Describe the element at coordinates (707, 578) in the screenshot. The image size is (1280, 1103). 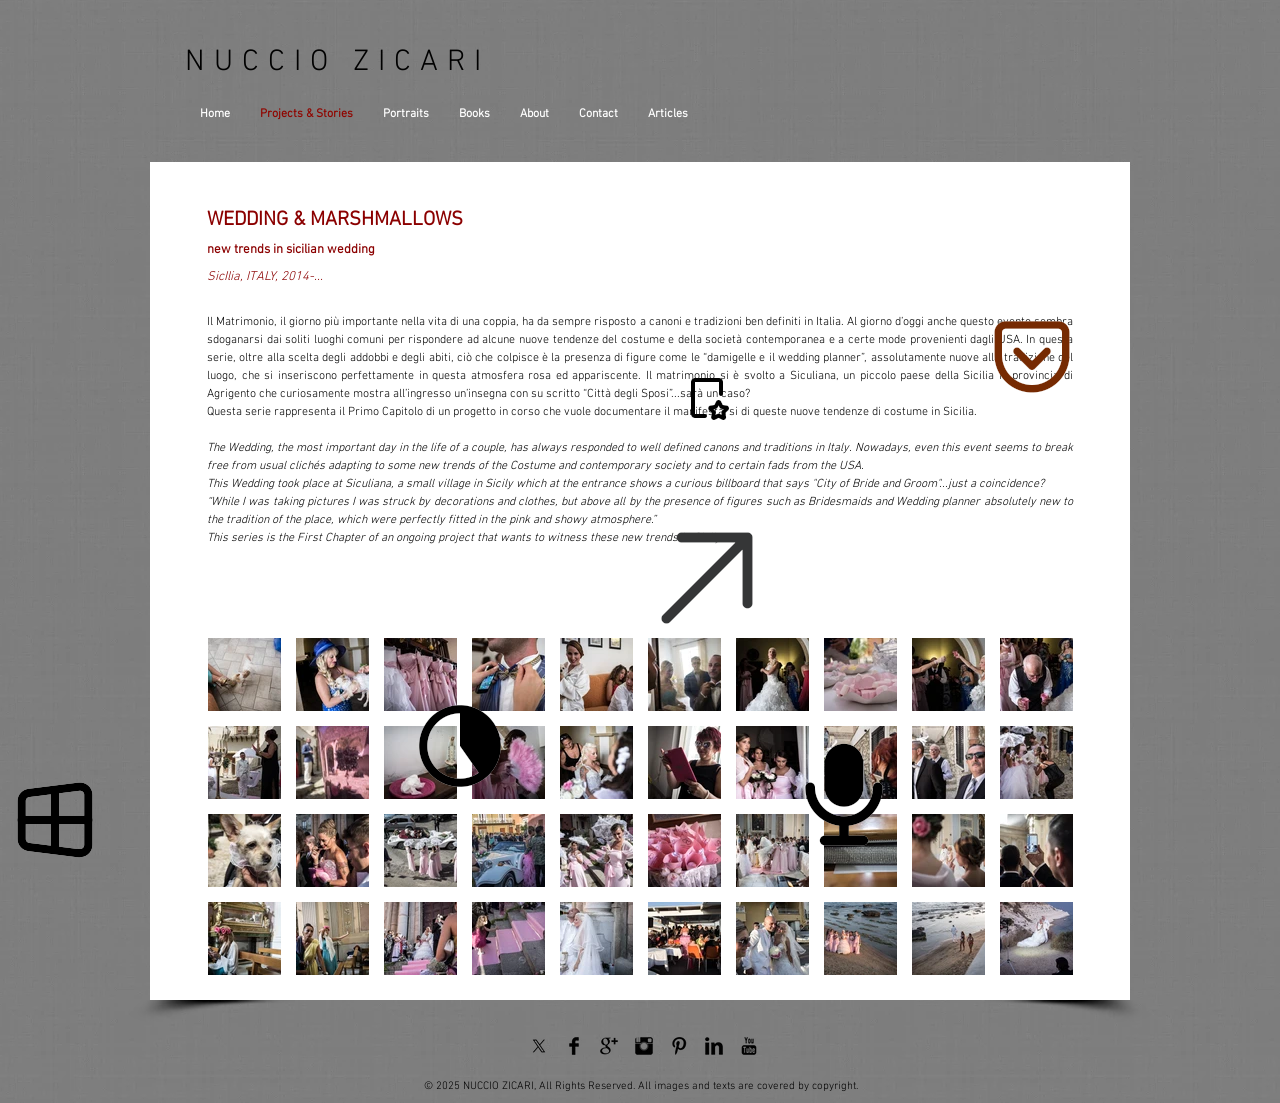
I see `open link in new tab or window` at that location.